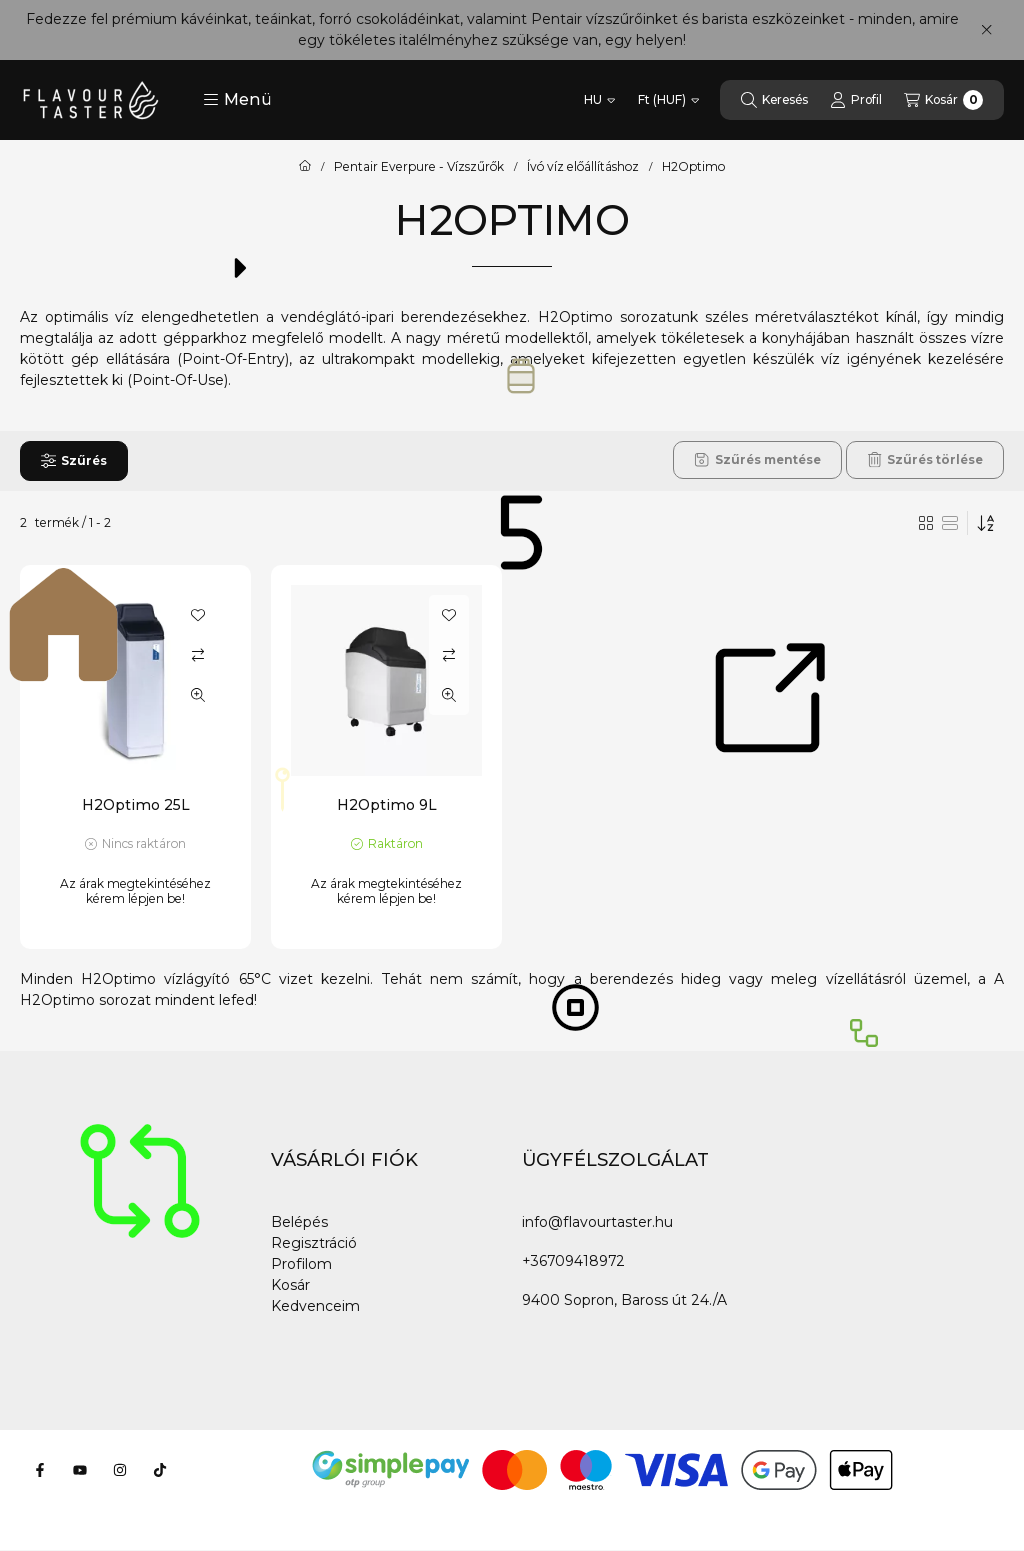 This screenshot has height=1551, width=1024. Describe the element at coordinates (864, 1033) in the screenshot. I see `view or manage automated workflows` at that location.